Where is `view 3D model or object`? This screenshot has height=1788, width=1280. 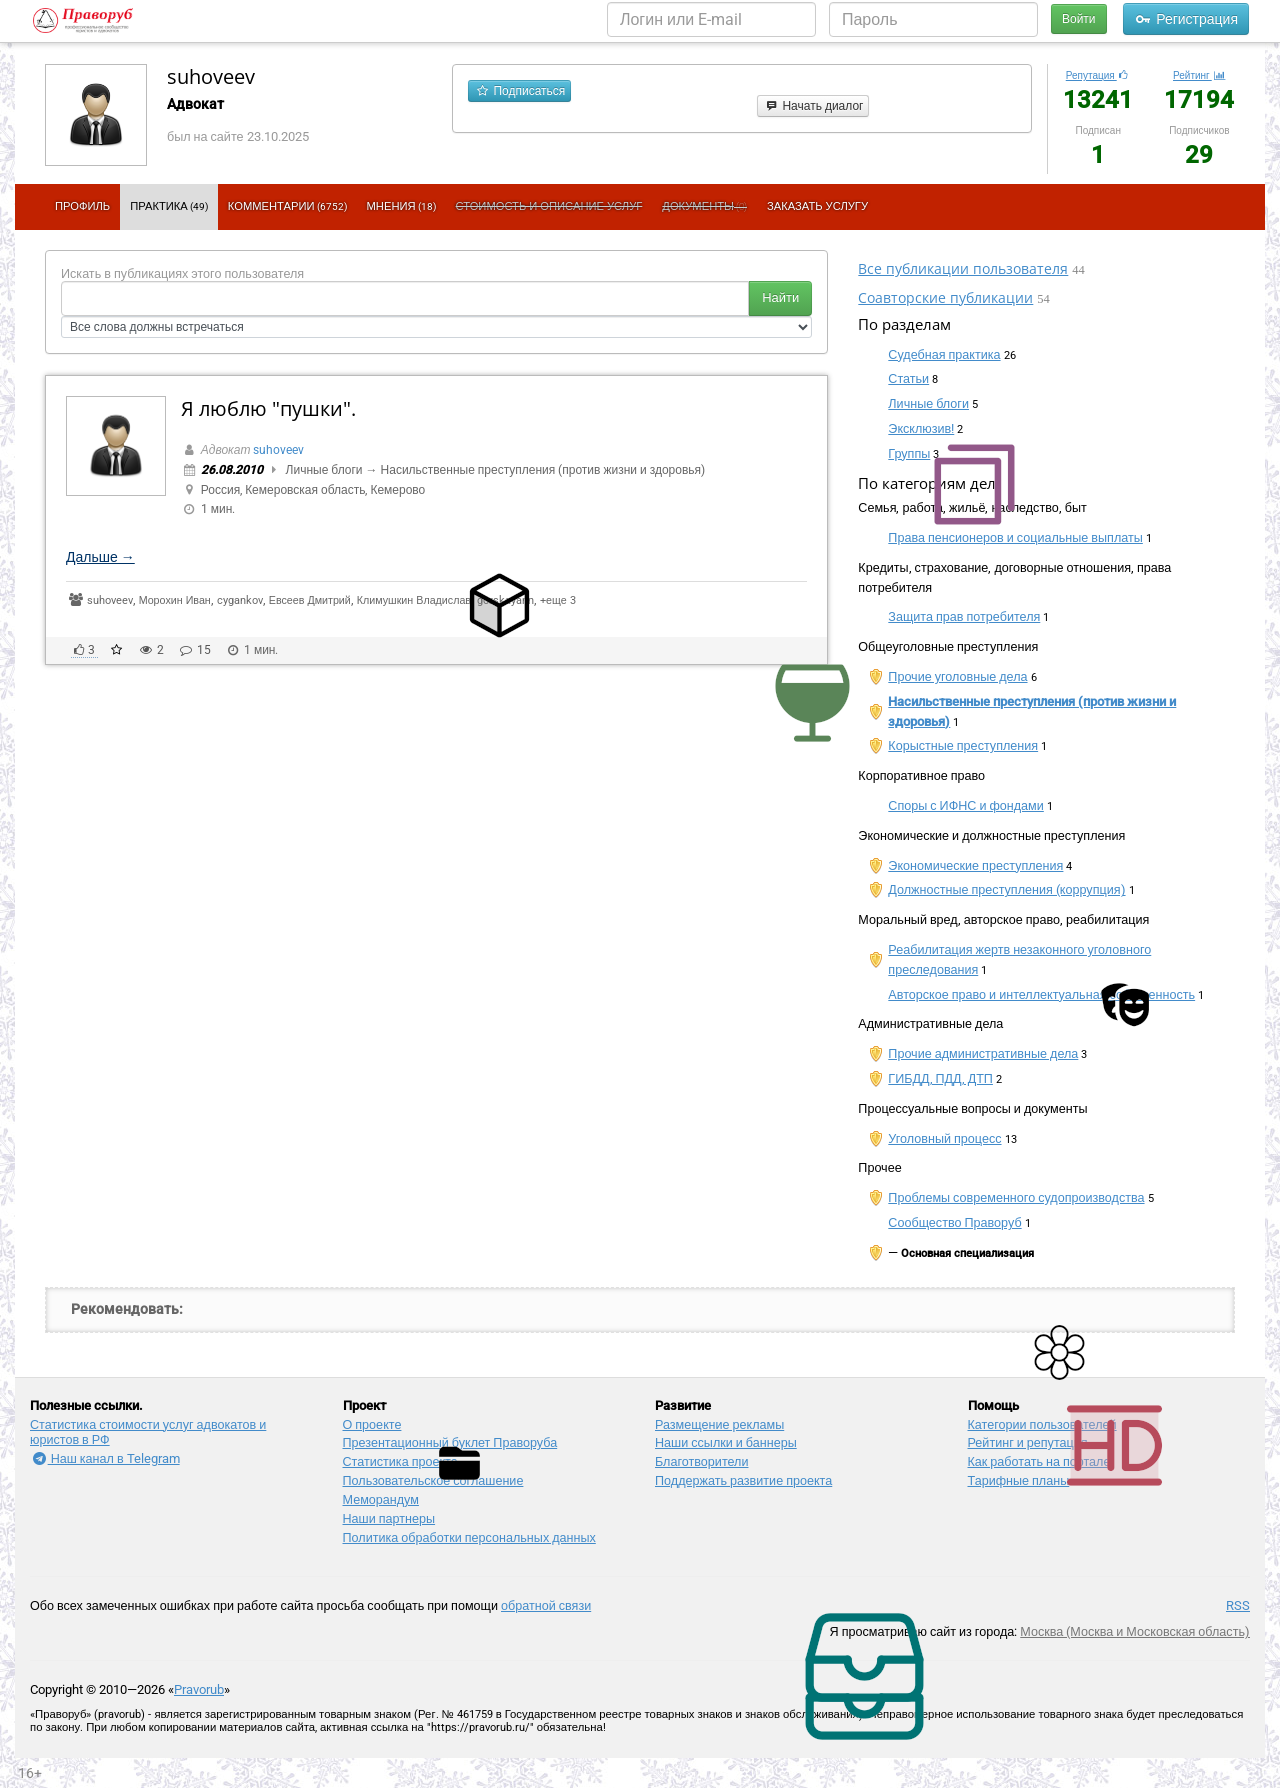 view 3D model or object is located at coordinates (499, 605).